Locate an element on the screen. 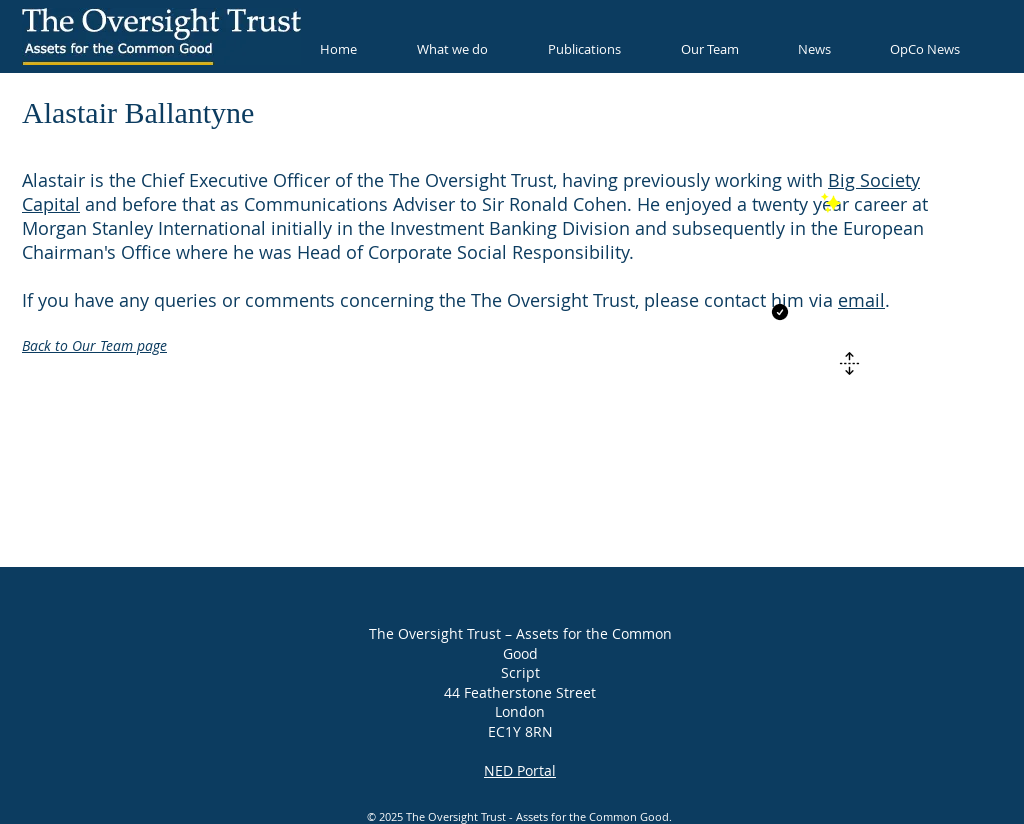  indicates AI-generated or enhanced content is located at coordinates (831, 203).